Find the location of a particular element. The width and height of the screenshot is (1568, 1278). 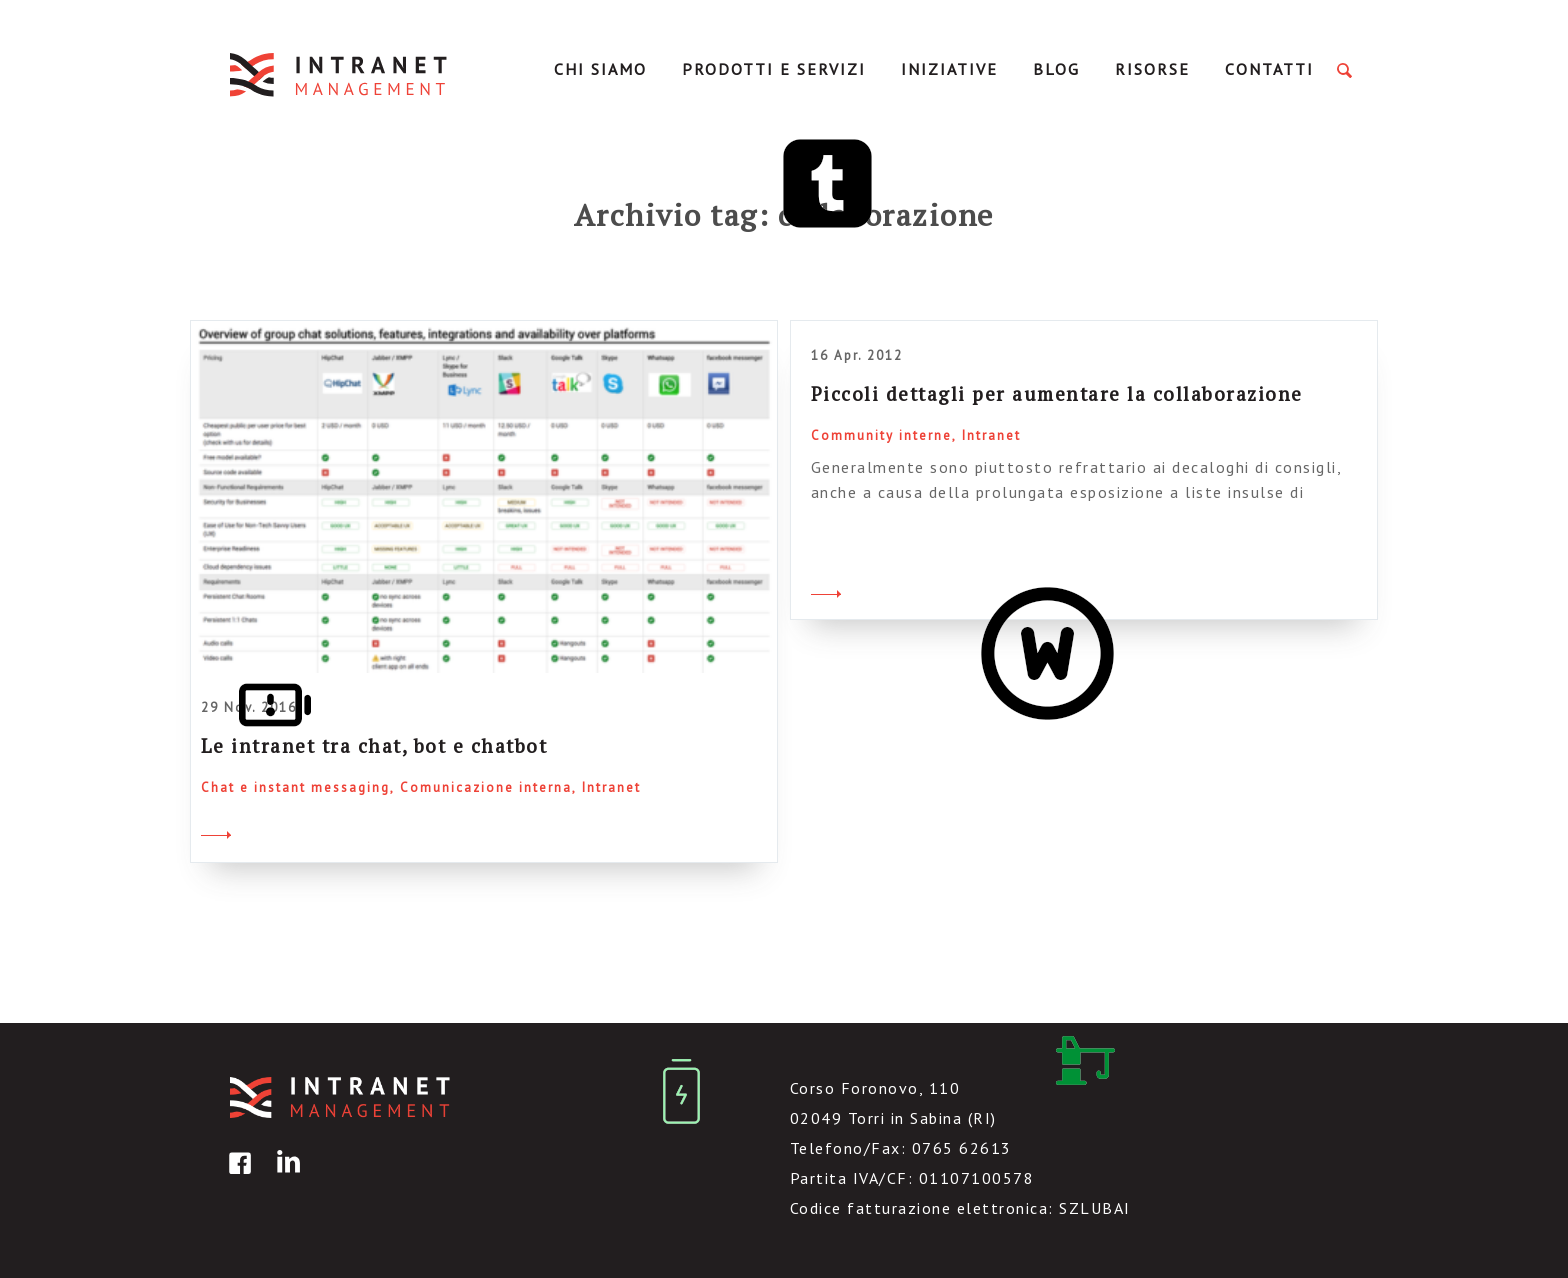

indicates device is currently charging is located at coordinates (681, 1092).